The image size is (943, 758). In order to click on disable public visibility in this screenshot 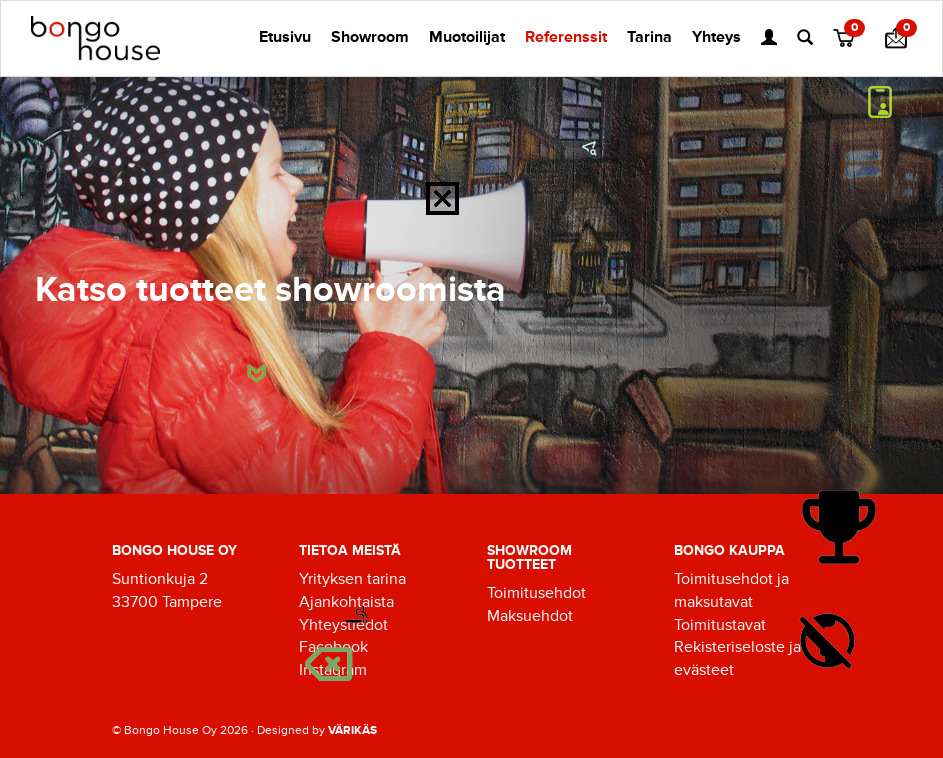, I will do `click(827, 640)`.